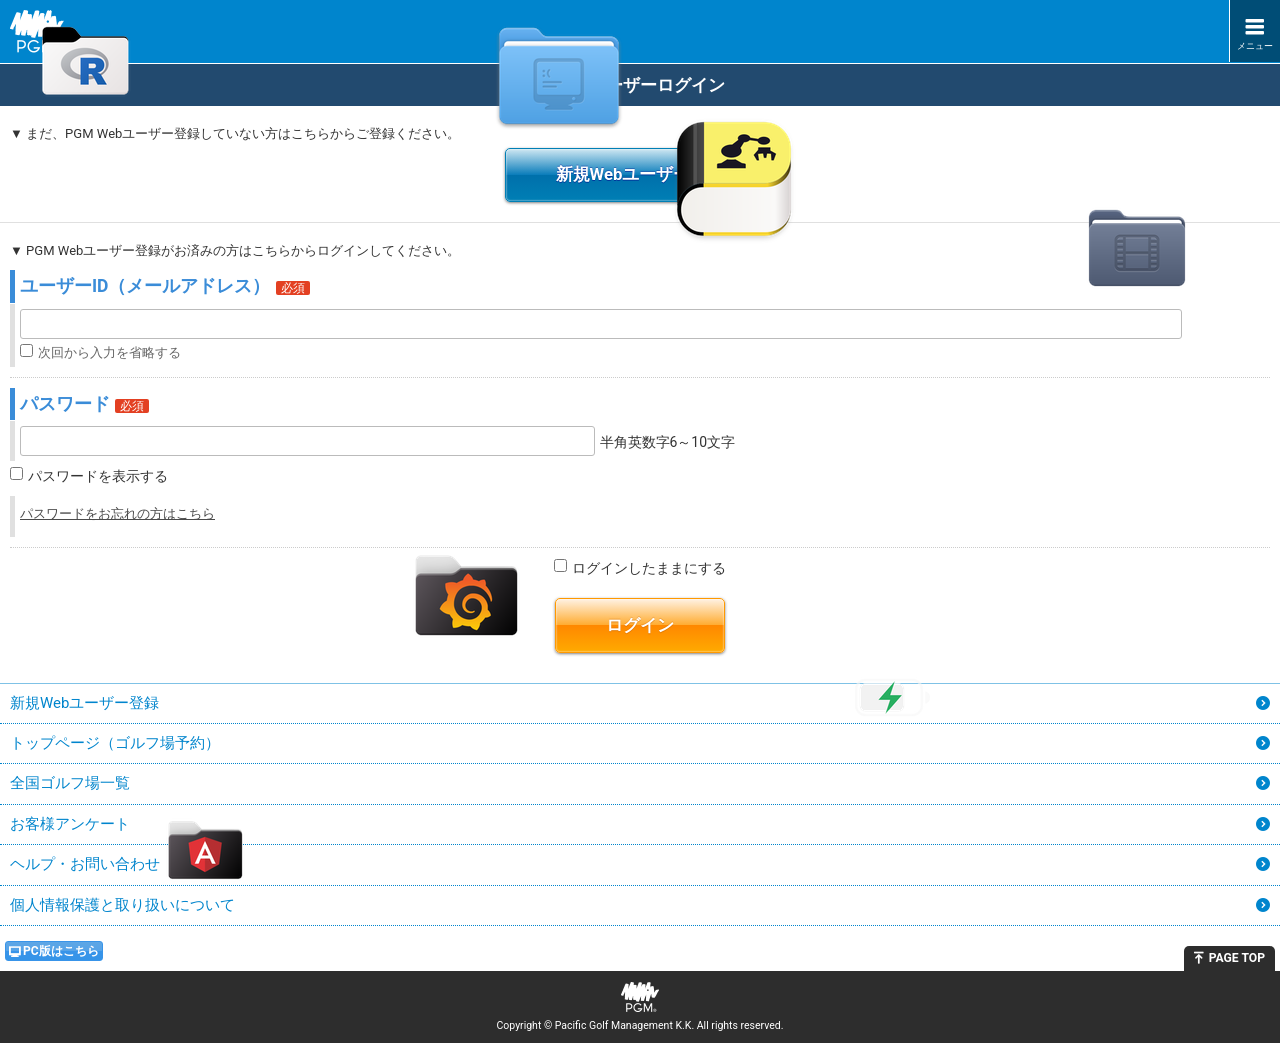 This screenshot has height=1043, width=1280. What do you see at coordinates (734, 179) in the screenshot?
I see `open the manuals app` at bounding box center [734, 179].